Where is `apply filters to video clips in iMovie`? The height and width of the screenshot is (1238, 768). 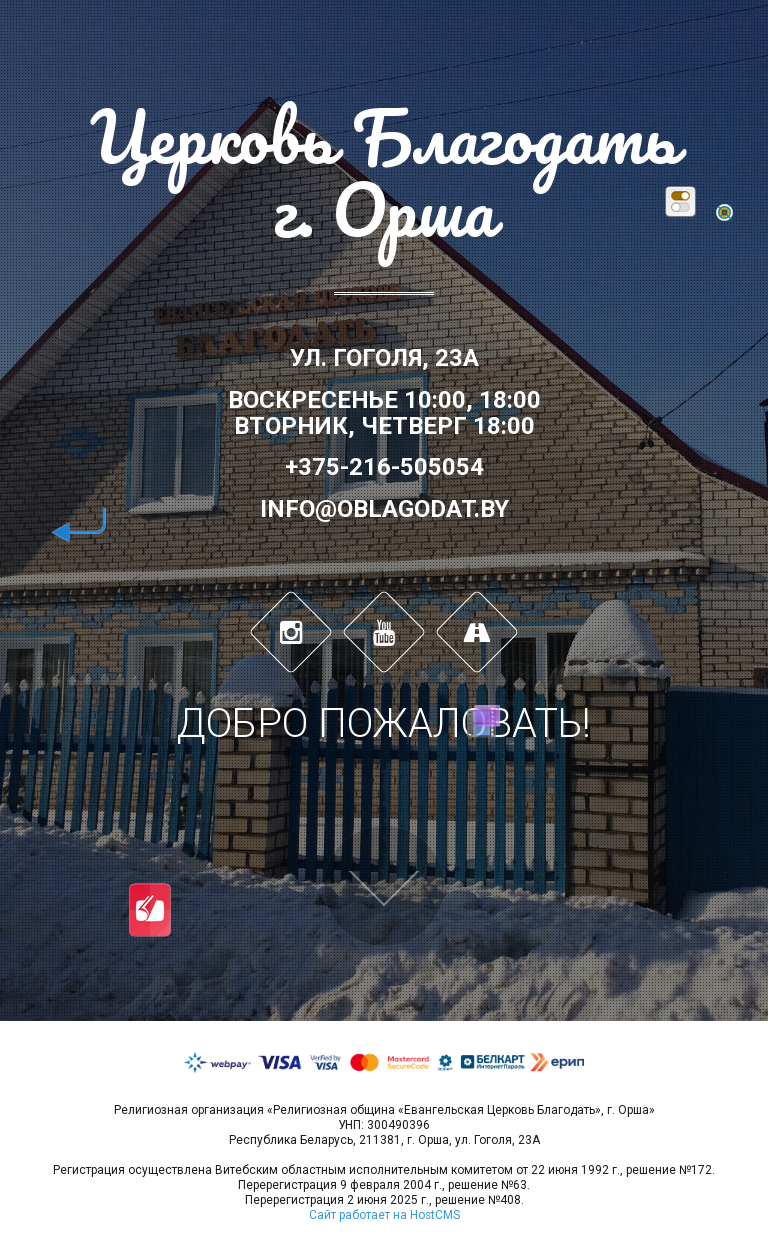
apply filters to video clips in iMovie is located at coordinates (483, 721).